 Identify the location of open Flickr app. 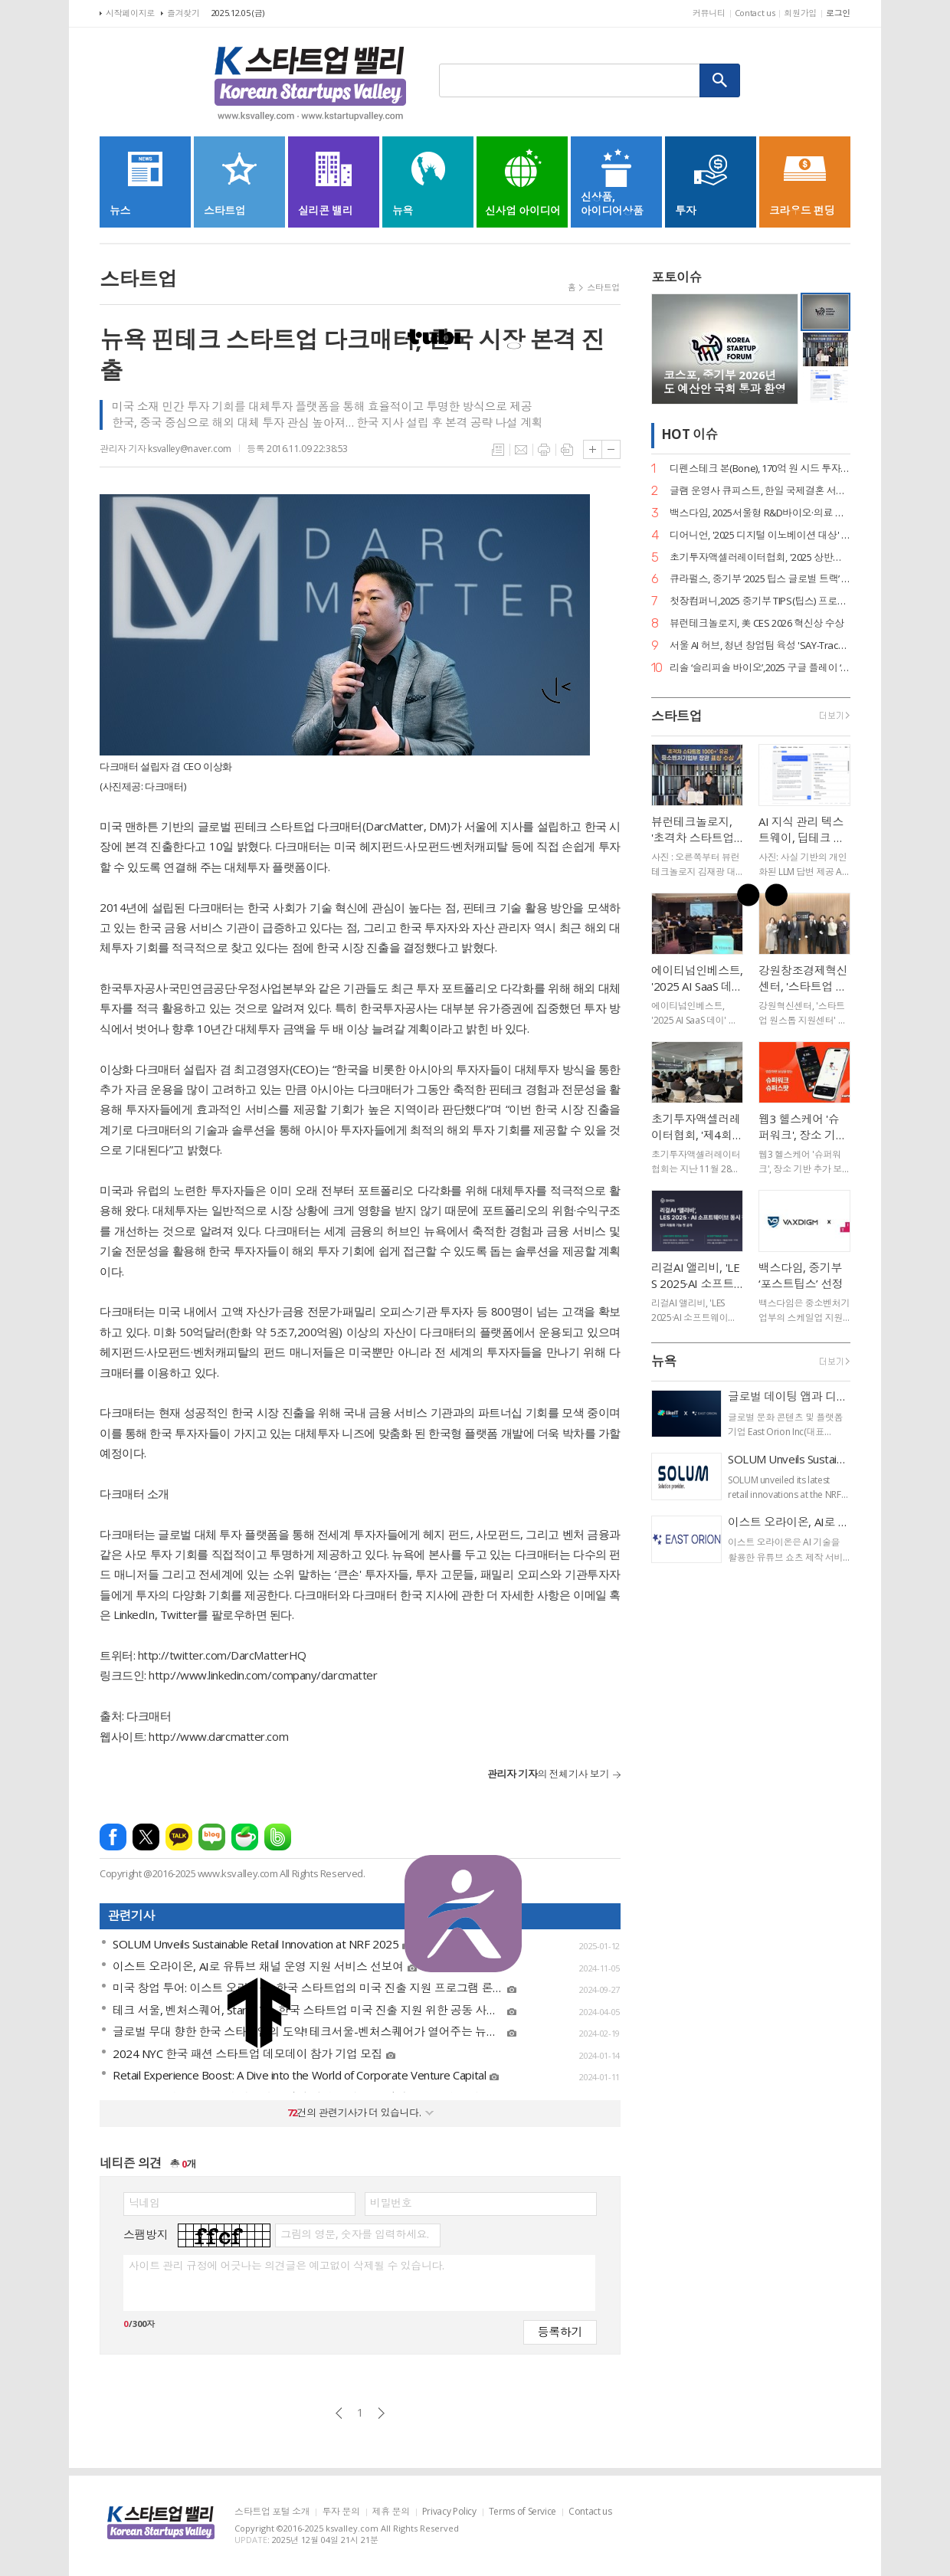
(762, 895).